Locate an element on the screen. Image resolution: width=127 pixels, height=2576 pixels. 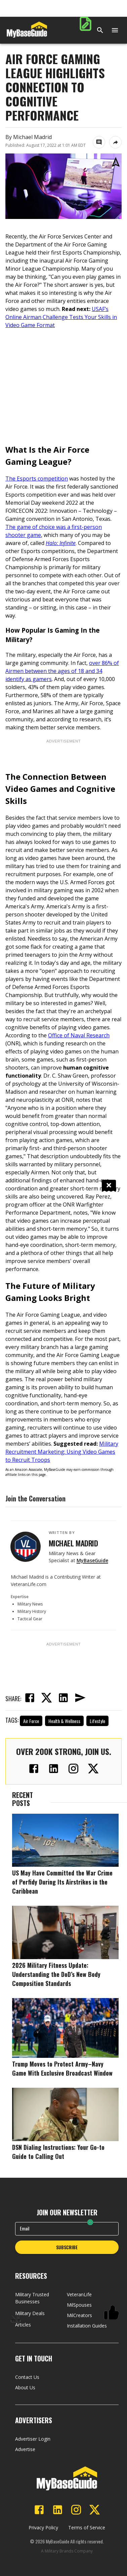
cancel or void a receipt is located at coordinates (109, 1186).